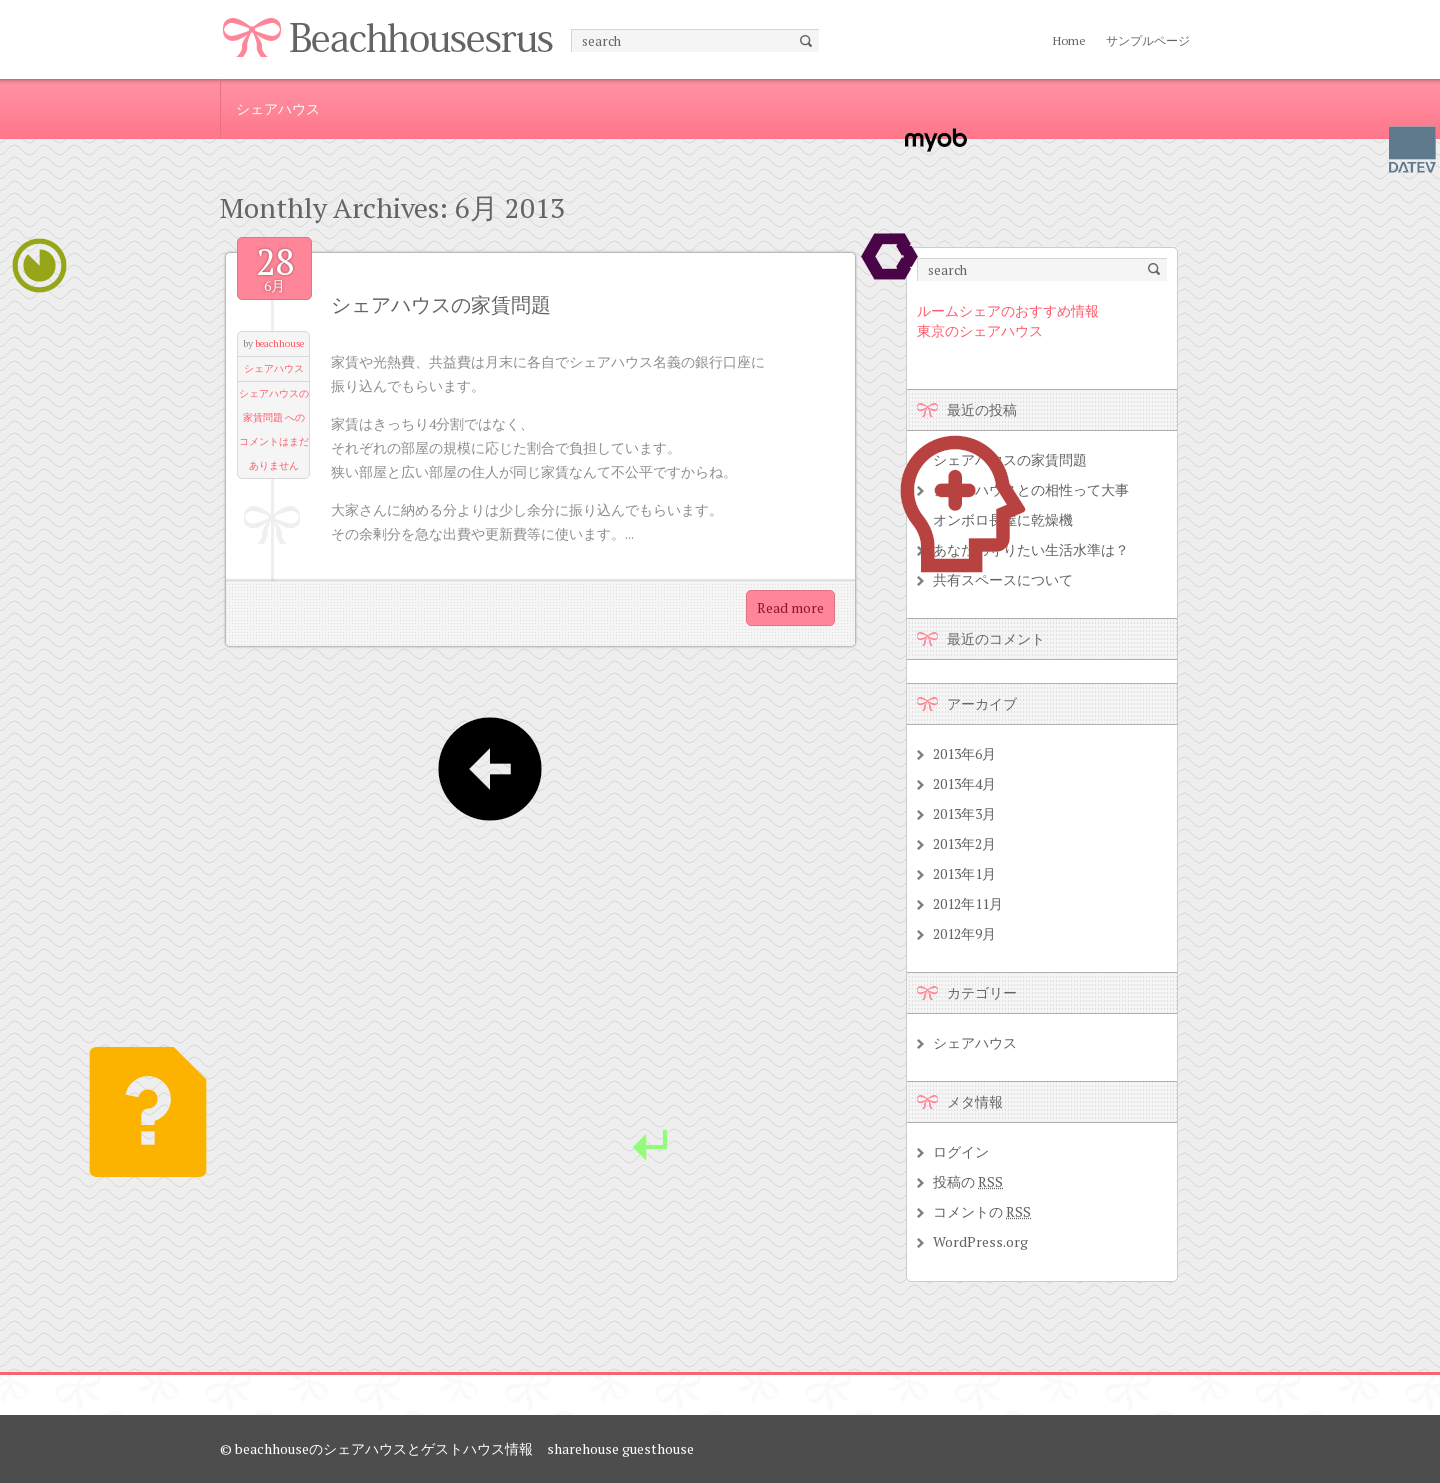 Image resolution: width=1440 pixels, height=1483 pixels. Describe the element at coordinates (936, 140) in the screenshot. I see `access MYOB accounting software` at that location.